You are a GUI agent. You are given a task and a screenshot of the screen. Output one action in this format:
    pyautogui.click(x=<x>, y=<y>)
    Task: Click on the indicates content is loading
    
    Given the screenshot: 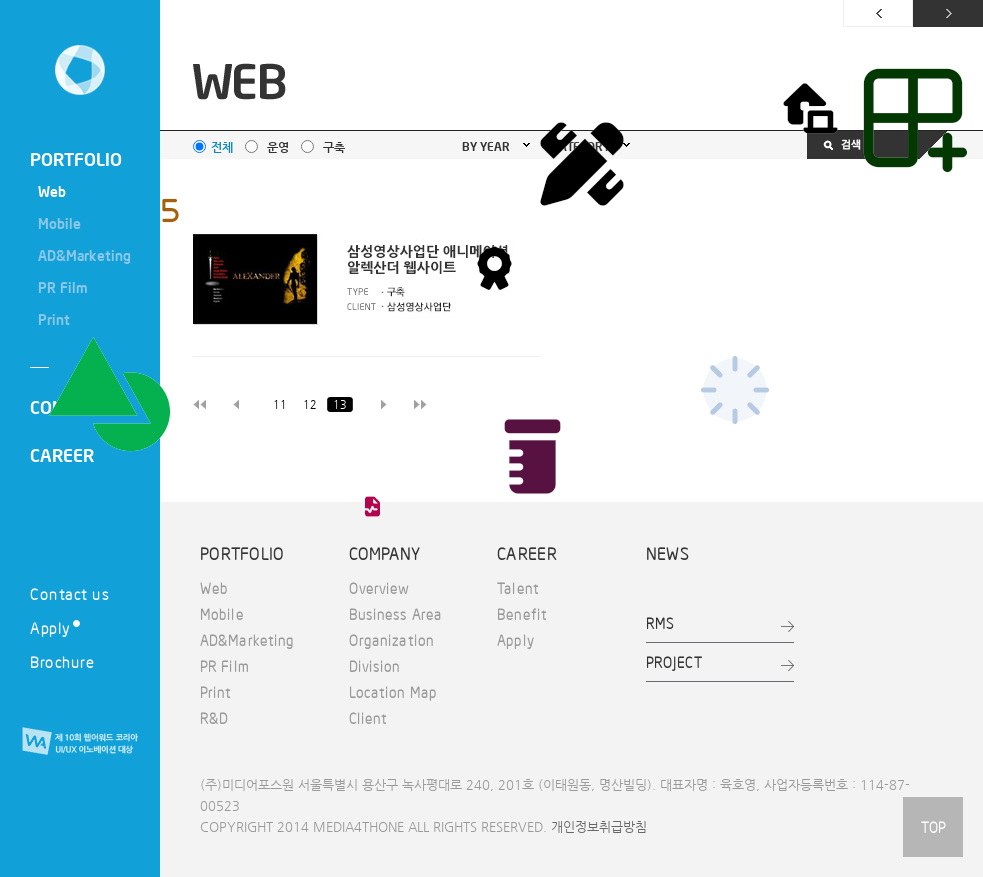 What is the action you would take?
    pyautogui.click(x=735, y=390)
    